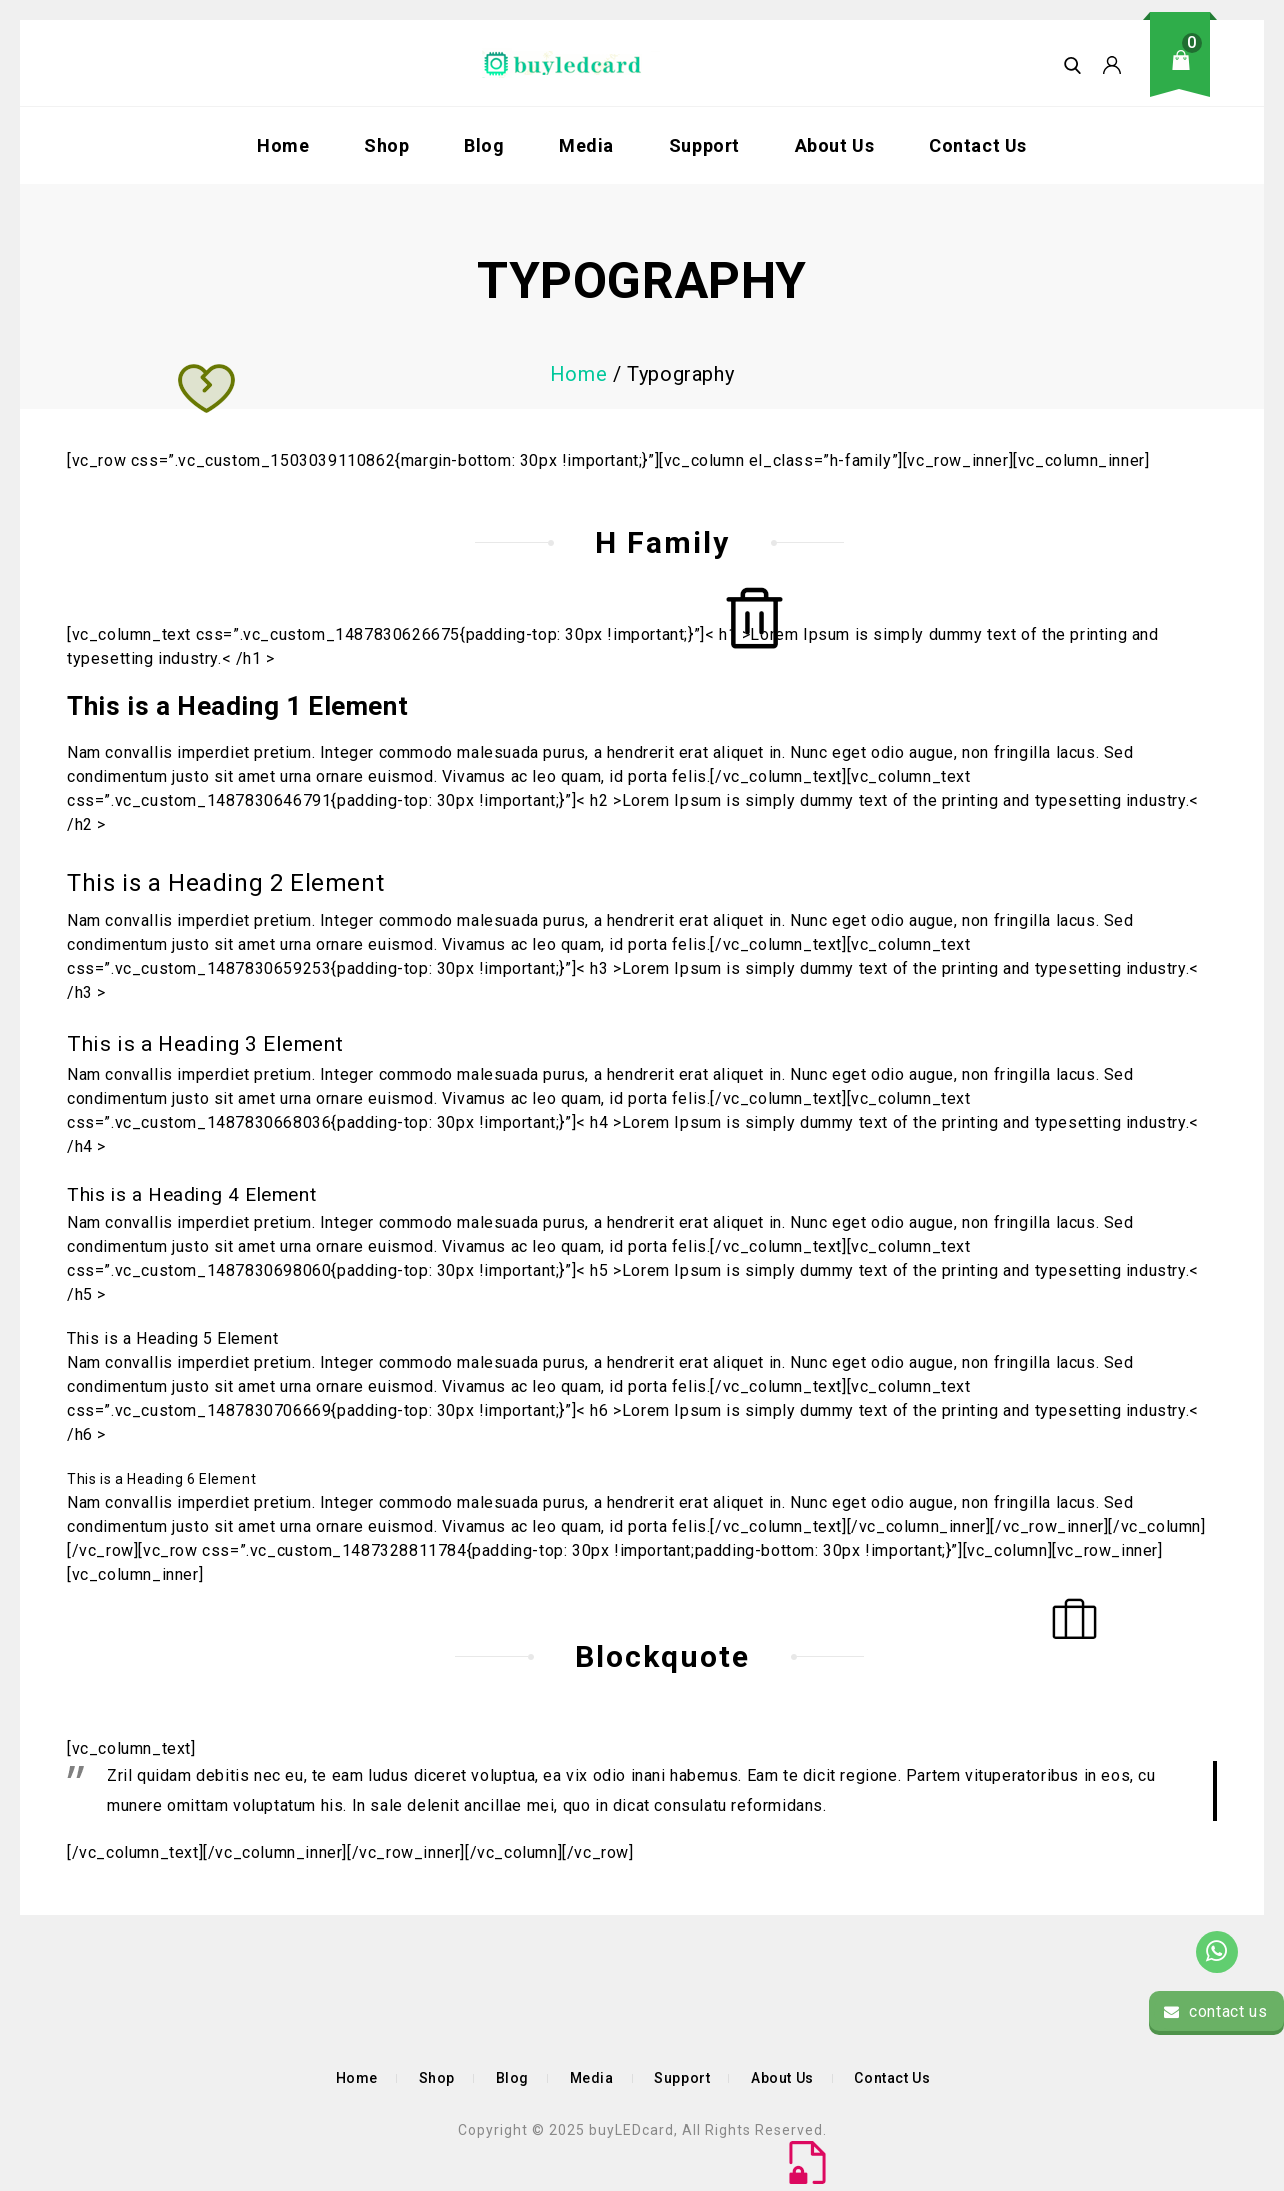 The height and width of the screenshot is (2191, 1284). I want to click on delete this item, so click(754, 620).